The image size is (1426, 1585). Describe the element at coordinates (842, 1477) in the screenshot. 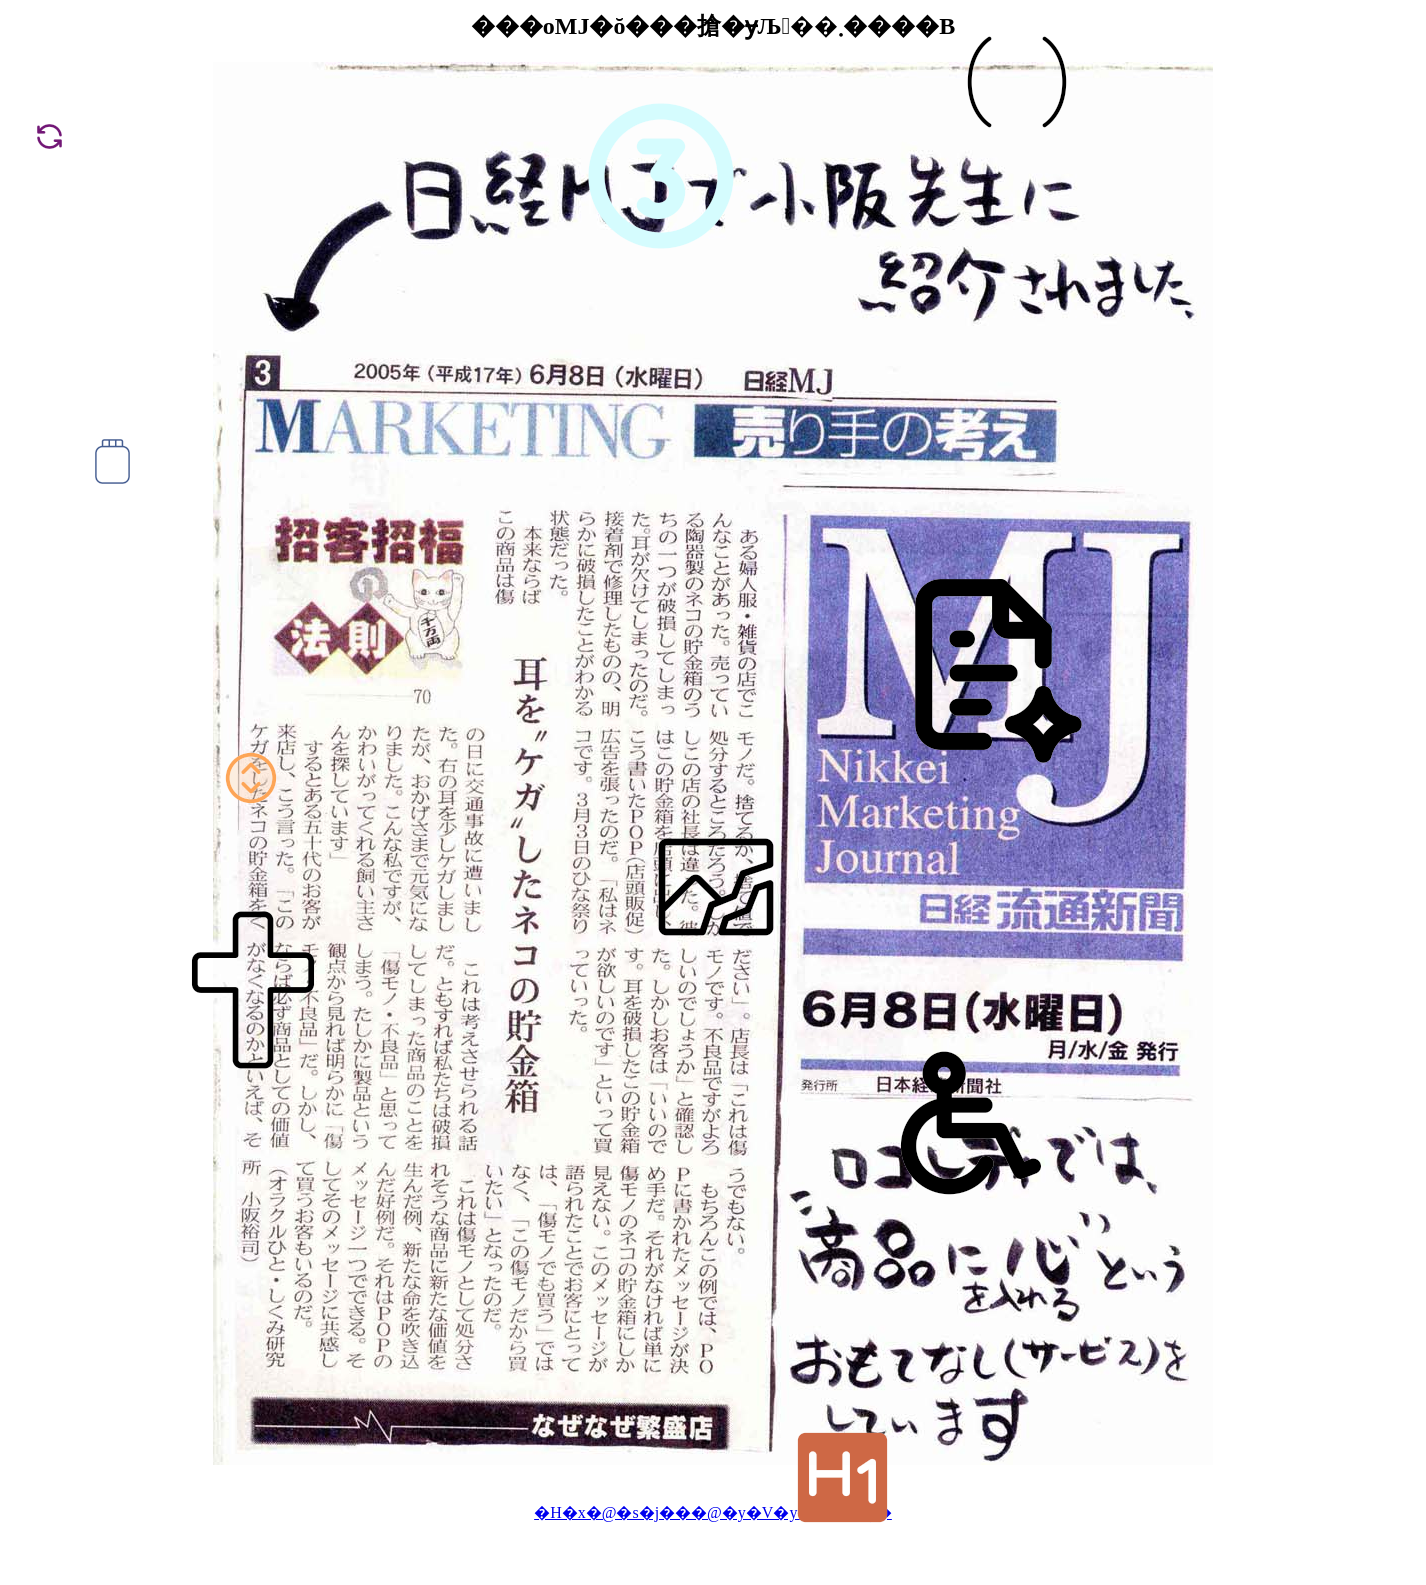

I see `format text as heading level 1` at that location.